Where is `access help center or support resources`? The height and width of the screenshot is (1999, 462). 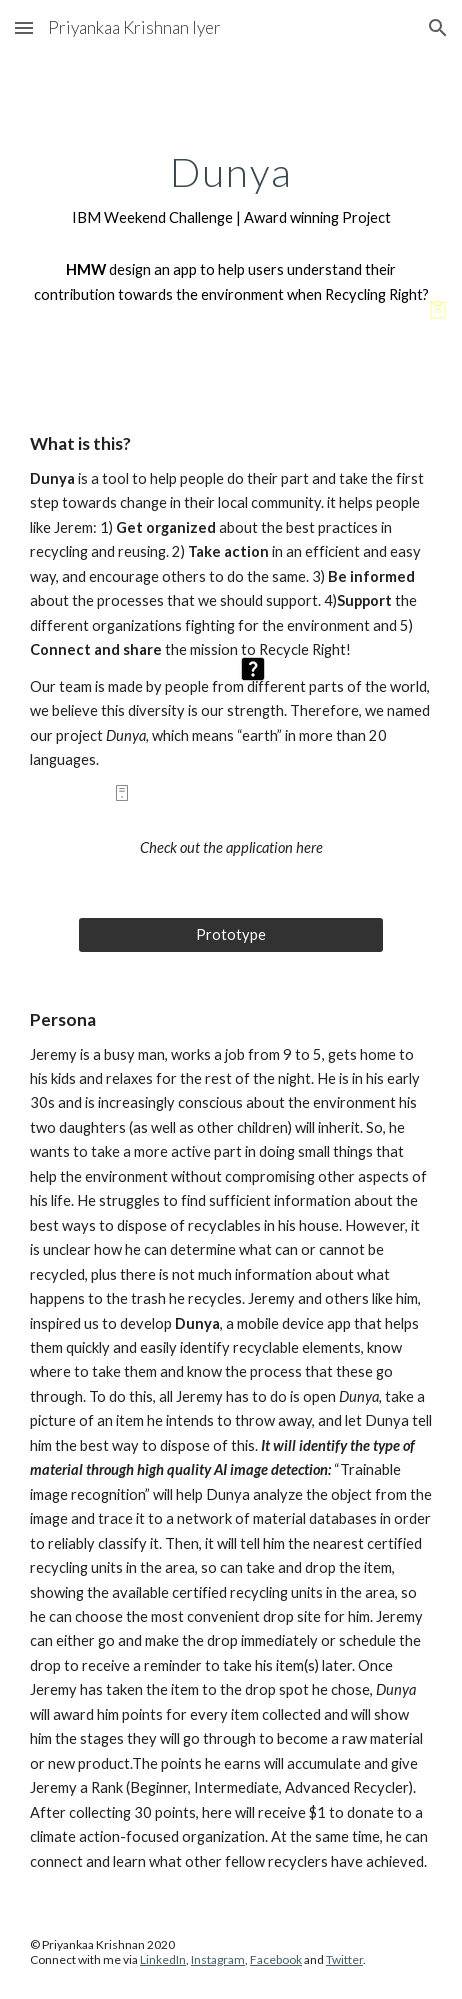
access help center or support resources is located at coordinates (253, 669).